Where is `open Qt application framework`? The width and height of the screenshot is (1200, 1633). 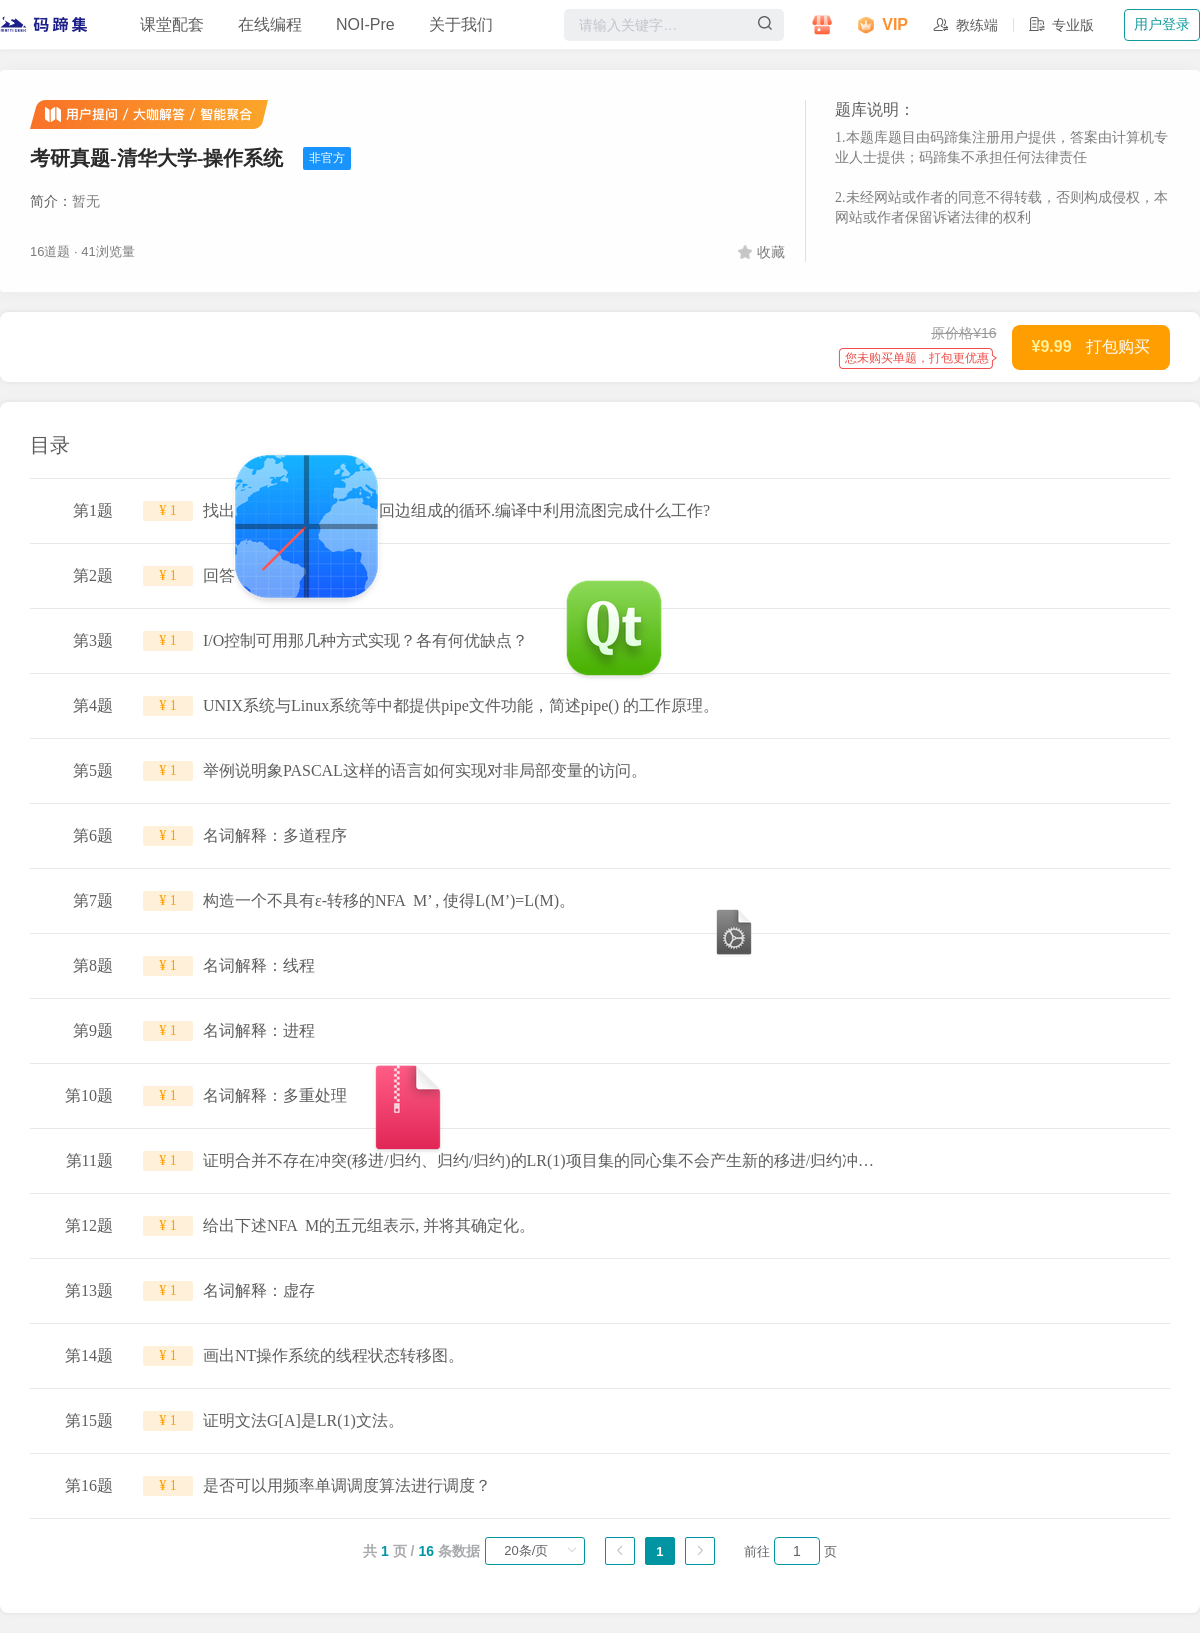
open Qt application framework is located at coordinates (614, 628).